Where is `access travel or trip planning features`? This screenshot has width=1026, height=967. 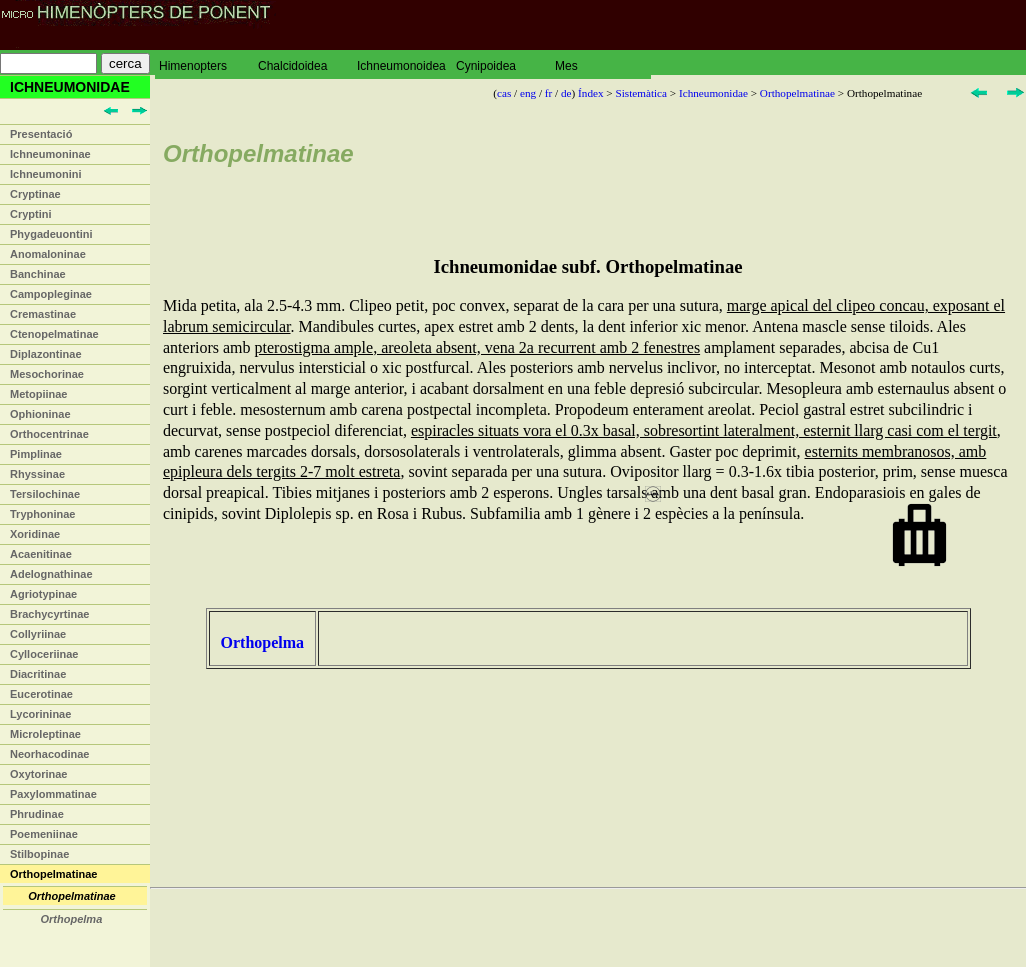 access travel or trip planning features is located at coordinates (919, 536).